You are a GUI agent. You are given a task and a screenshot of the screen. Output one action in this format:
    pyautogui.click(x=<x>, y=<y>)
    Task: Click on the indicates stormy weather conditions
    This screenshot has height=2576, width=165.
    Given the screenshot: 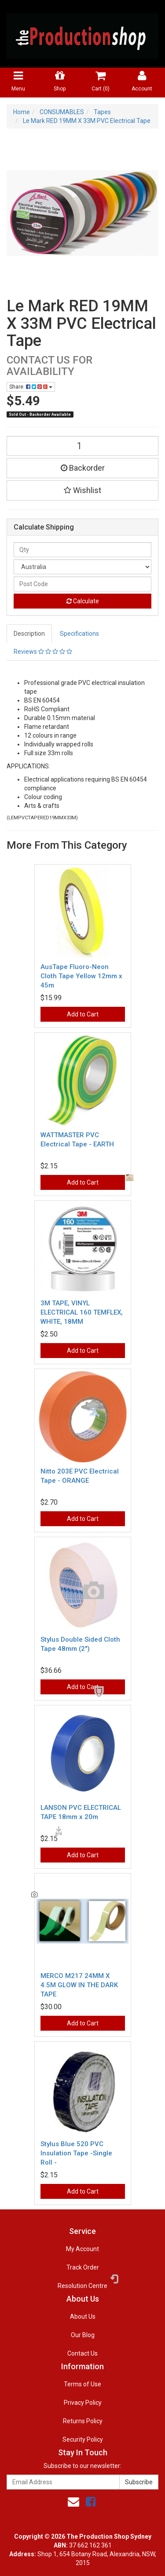 What is the action you would take?
    pyautogui.click(x=93, y=1407)
    